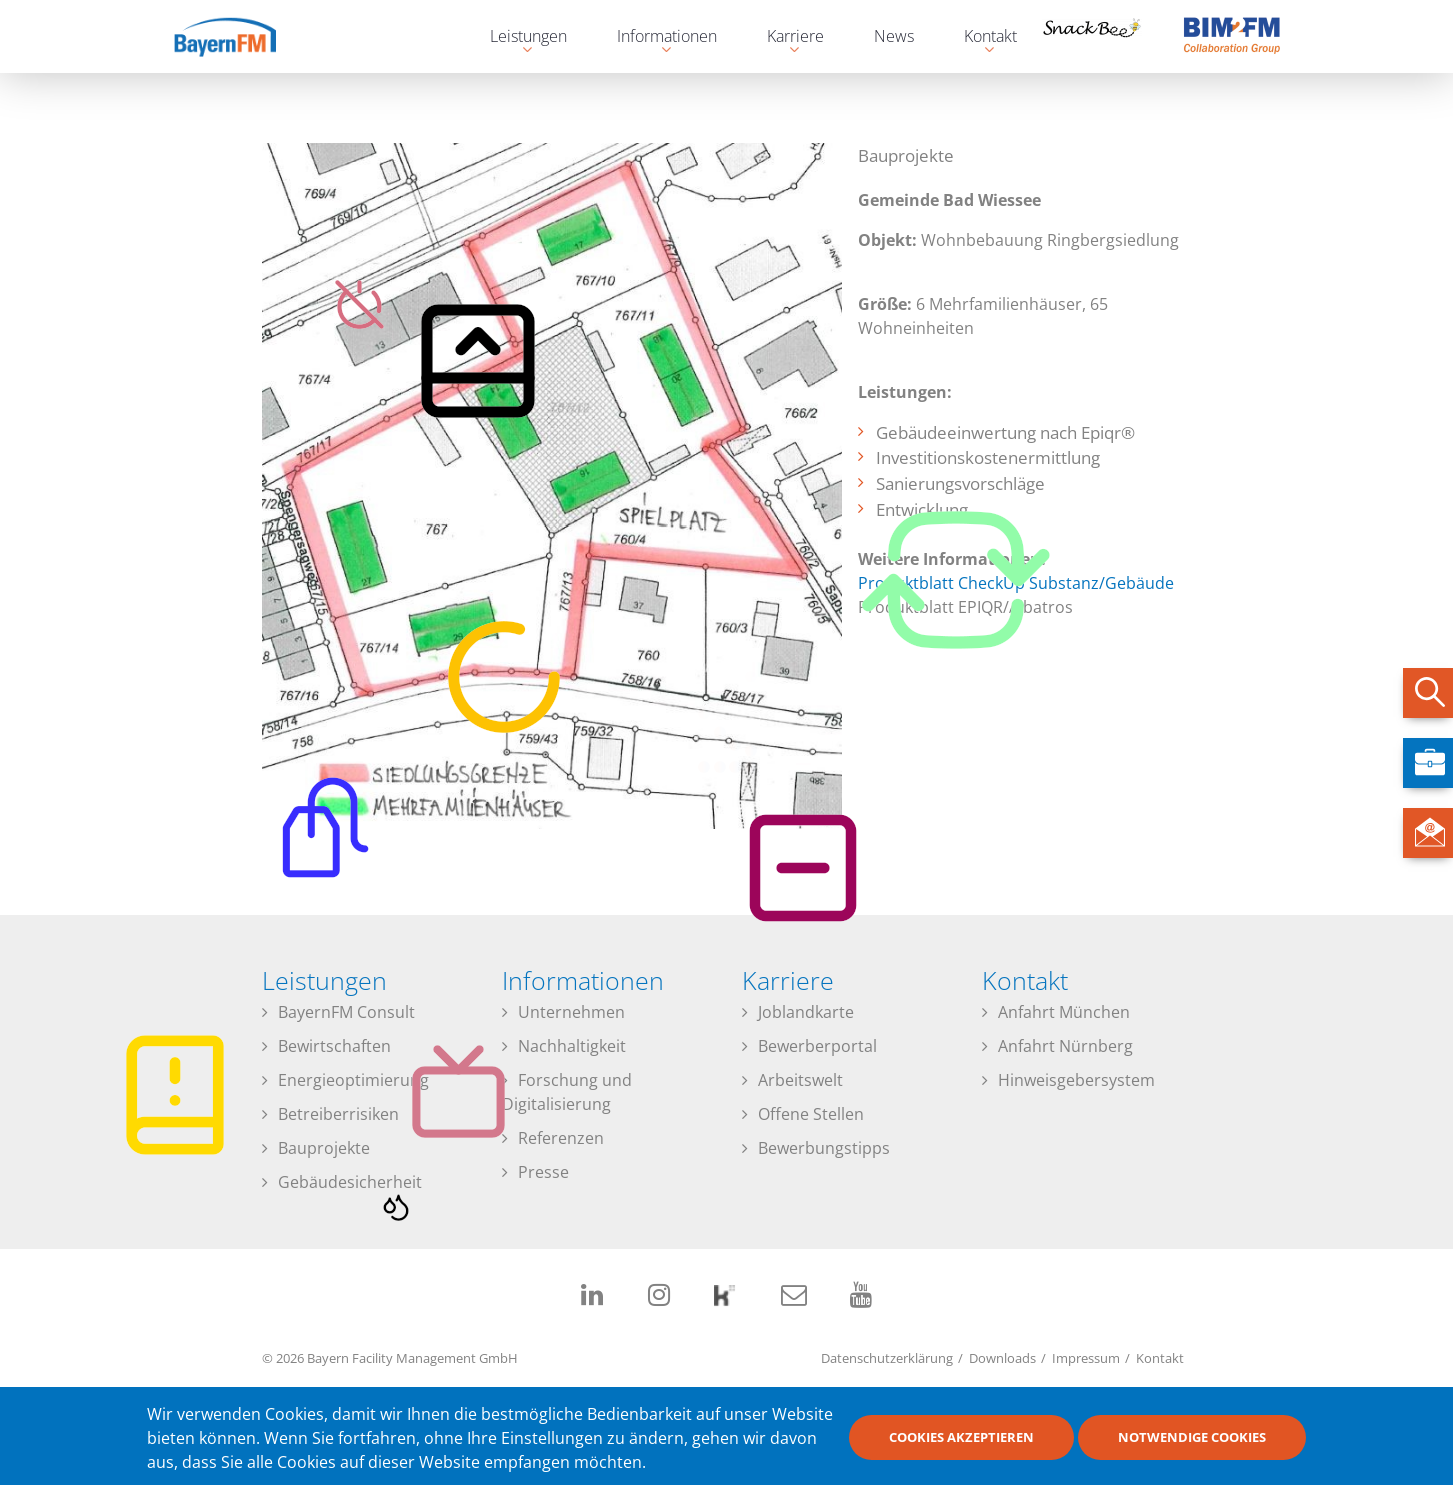 This screenshot has width=1453, height=1485. I want to click on indicates an alert or notification related to a book or reading item, so click(175, 1095).